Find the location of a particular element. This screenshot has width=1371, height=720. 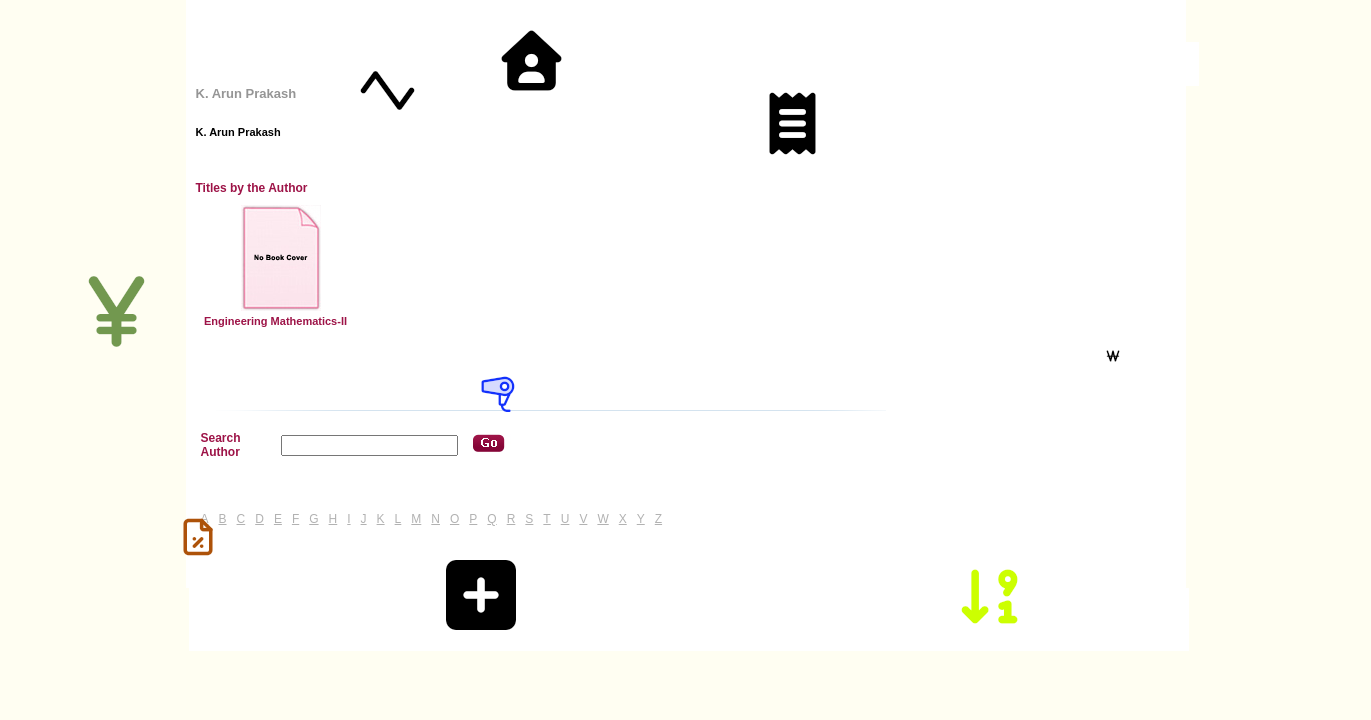

access hair styling or grooming tools is located at coordinates (498, 392).